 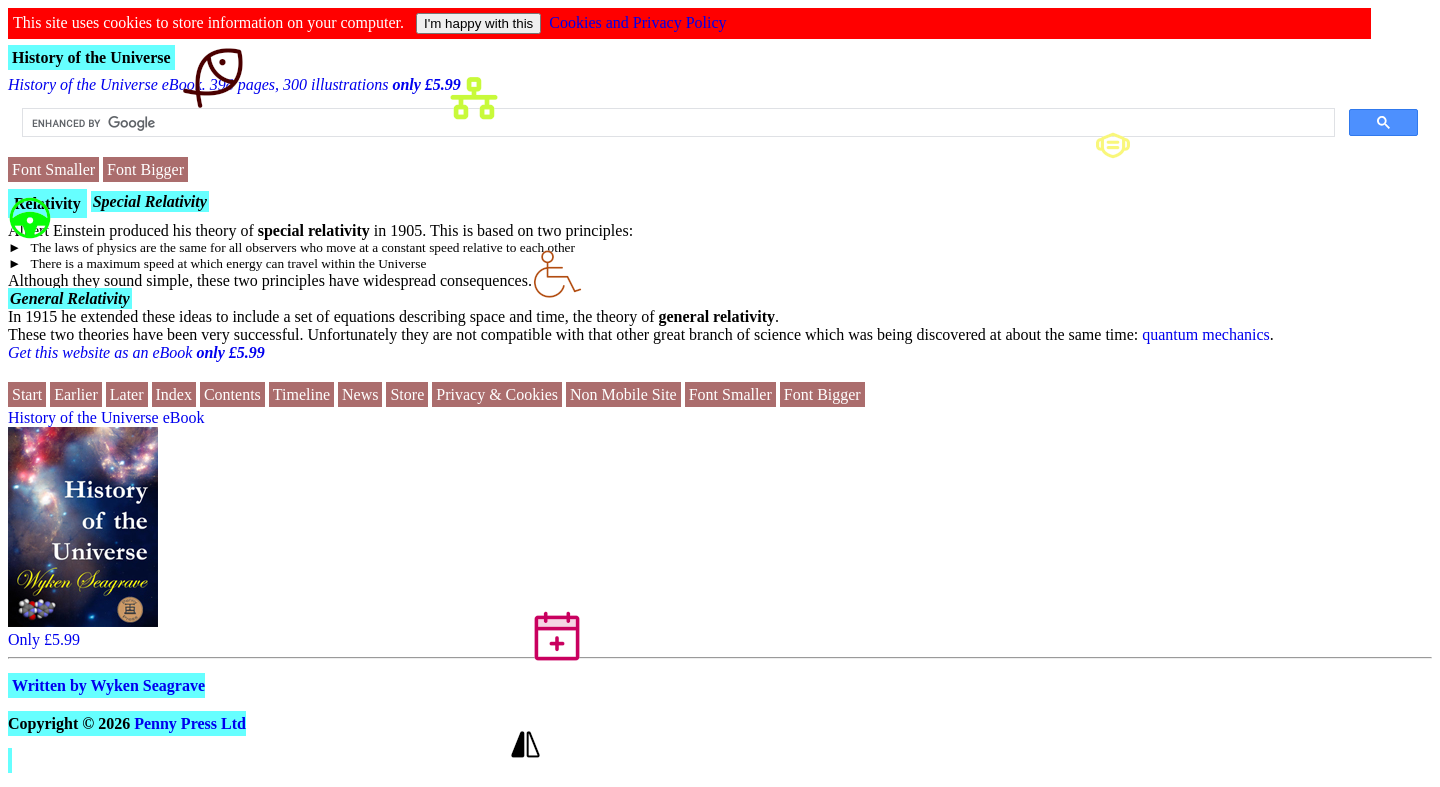 I want to click on indicates wheelchair accessible facilities, so click(x=553, y=275).